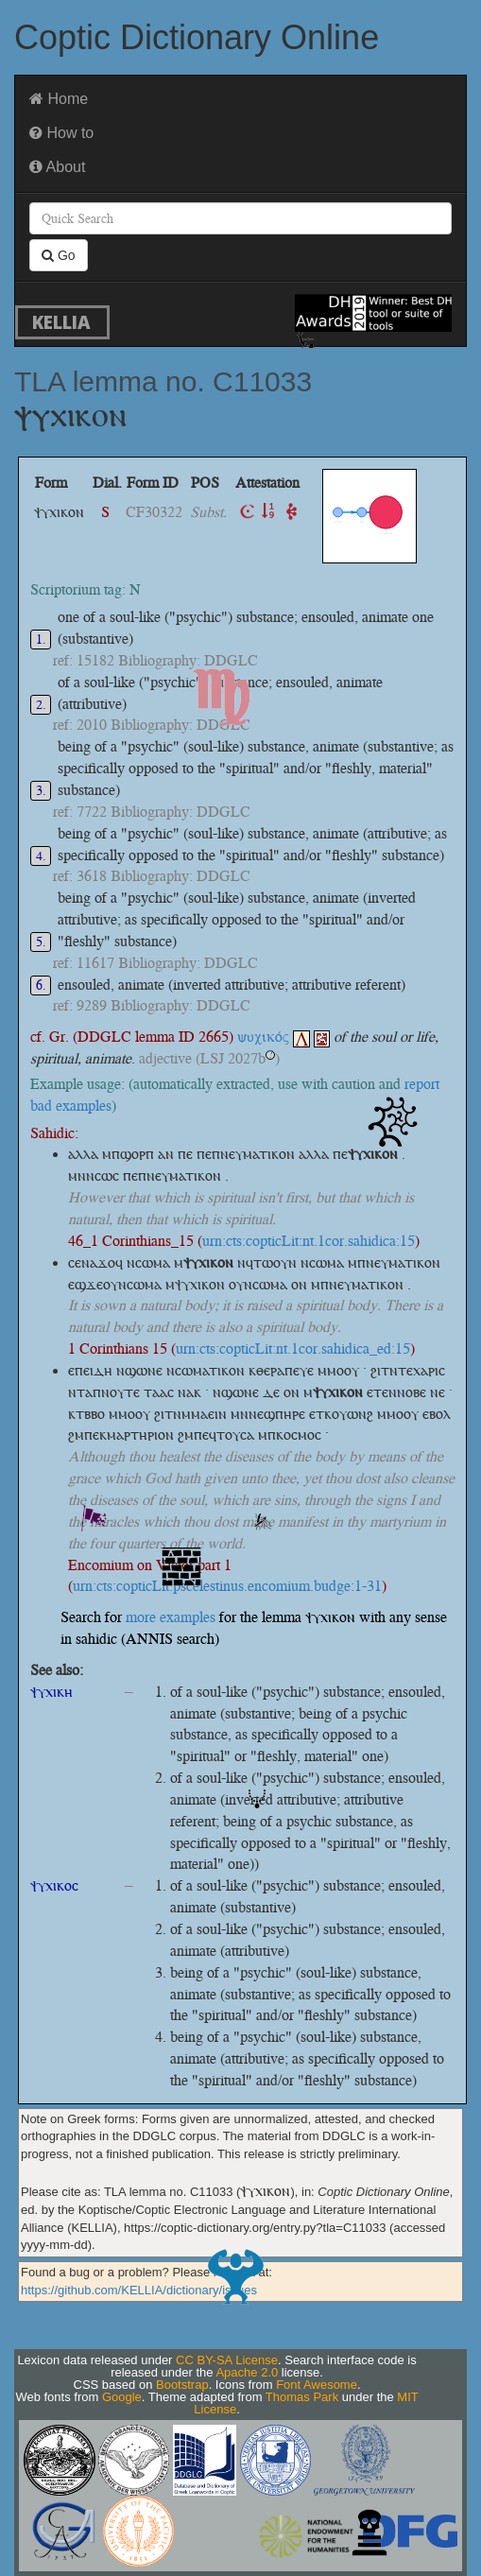 The width and height of the screenshot is (481, 2576). I want to click on indicates virgo zodiac sign, so click(221, 698).